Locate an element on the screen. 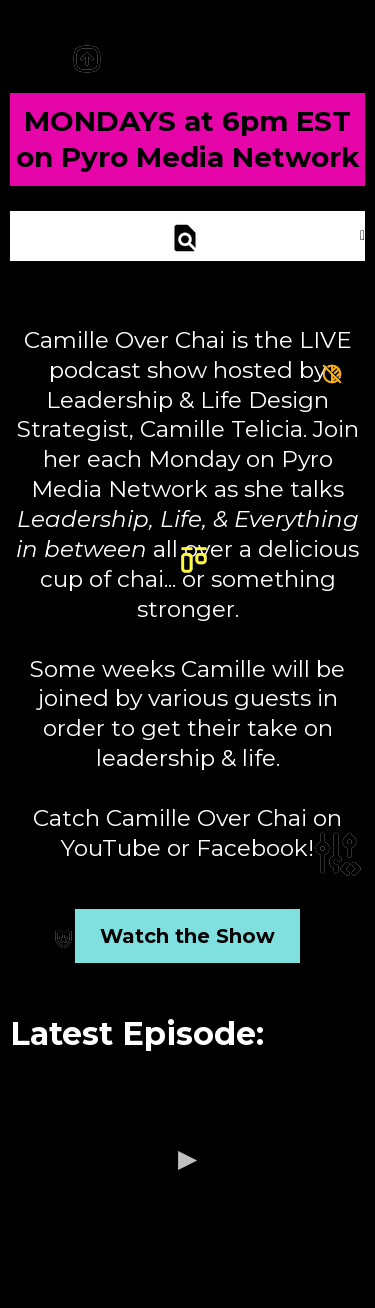 The width and height of the screenshot is (375, 1308). adjust code editor settings is located at coordinates (336, 853).